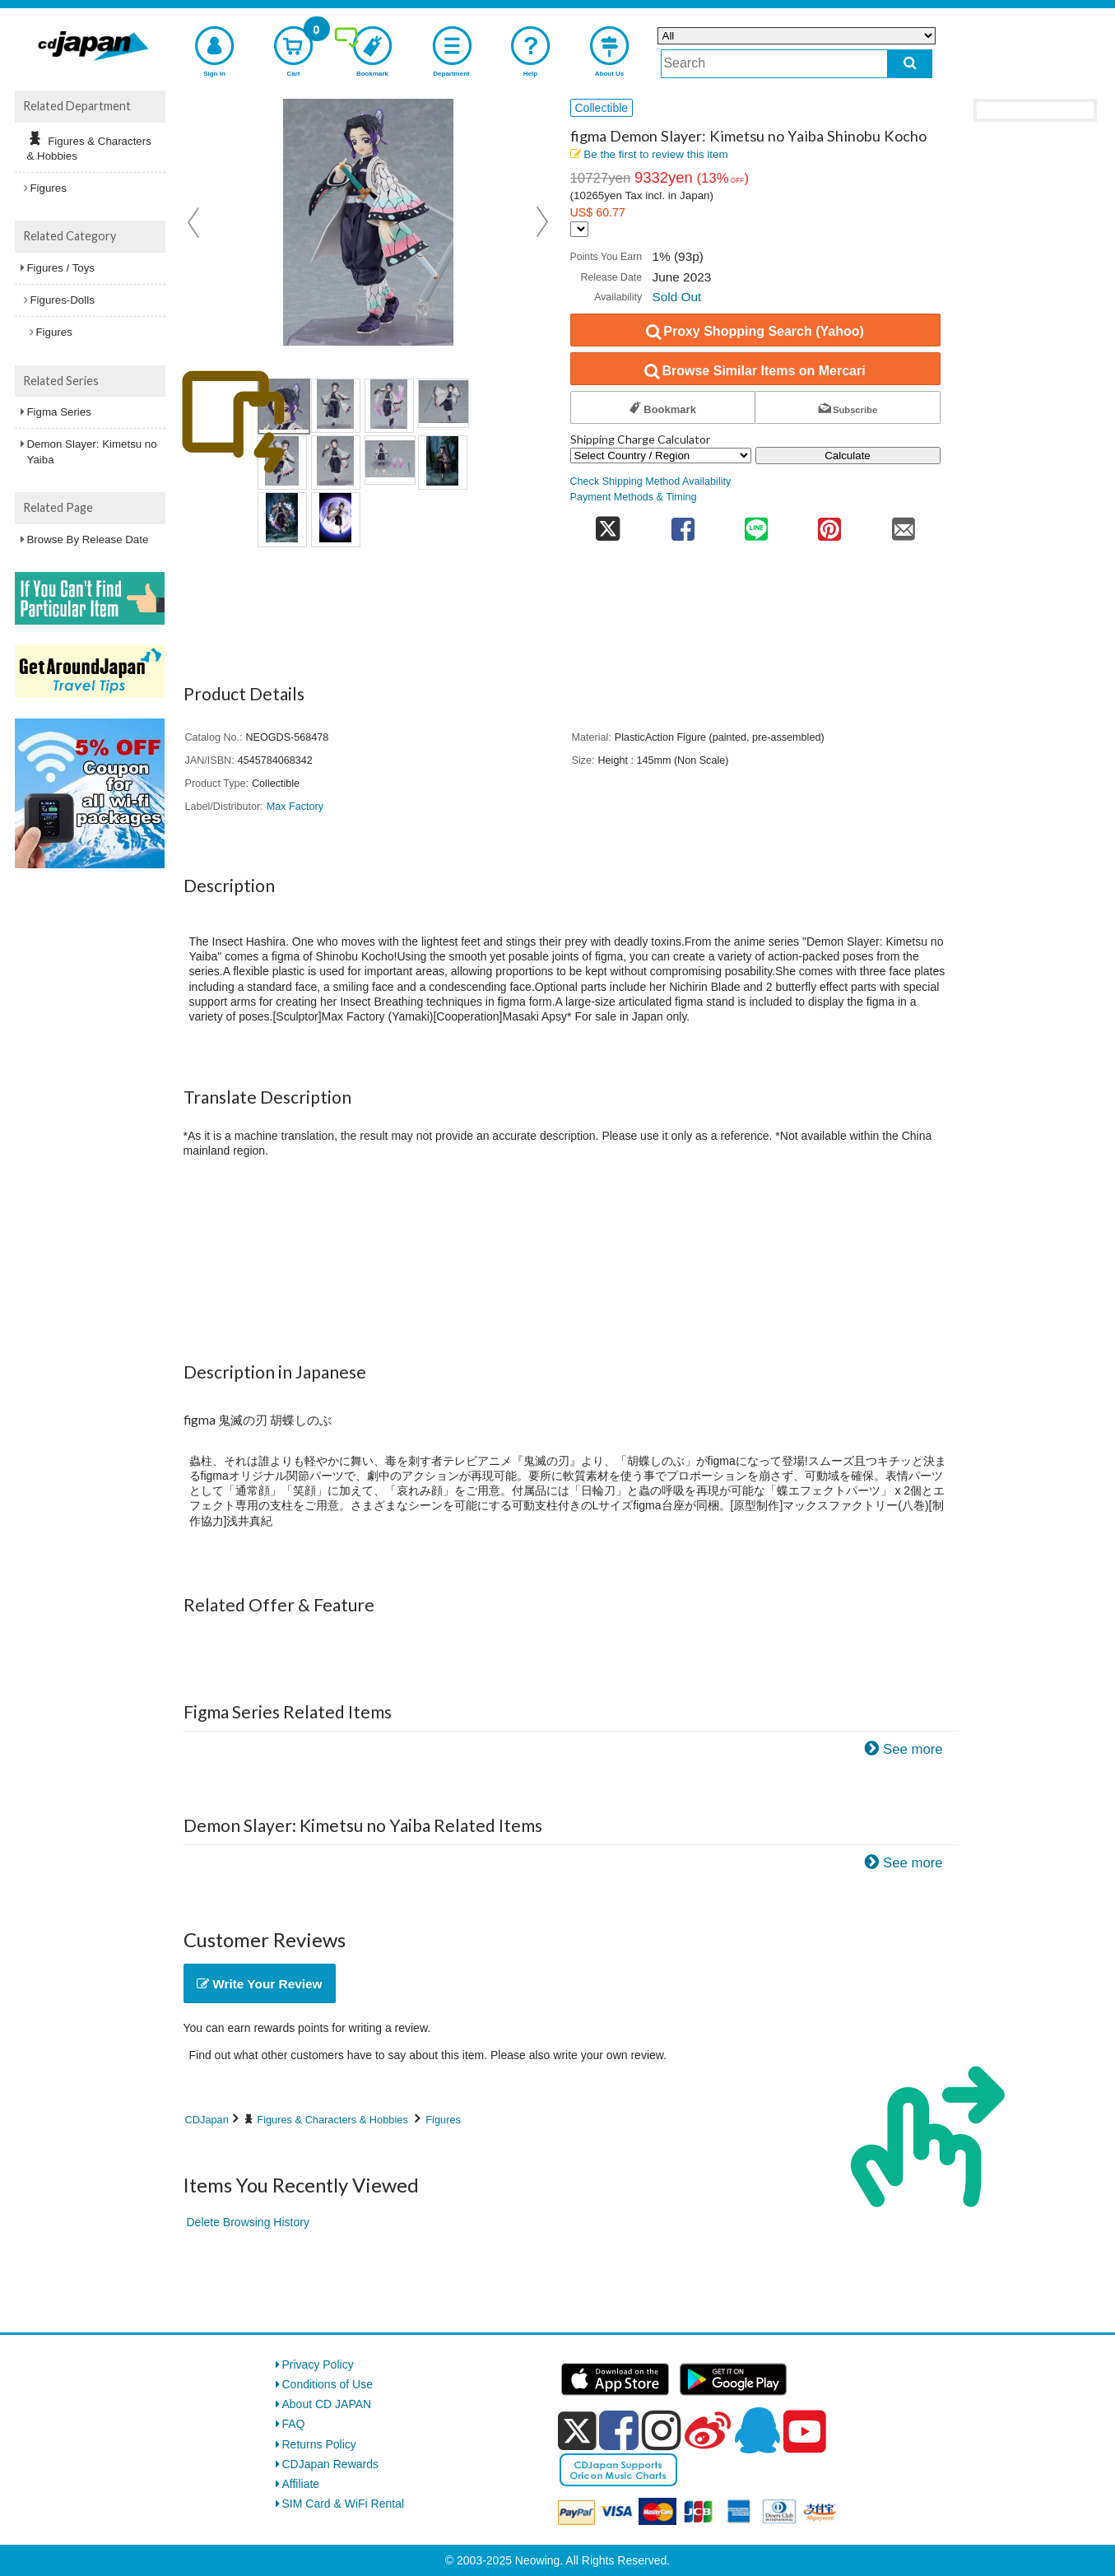 The height and width of the screenshot is (2576, 1115). I want to click on device charging or power status, so click(233, 416).